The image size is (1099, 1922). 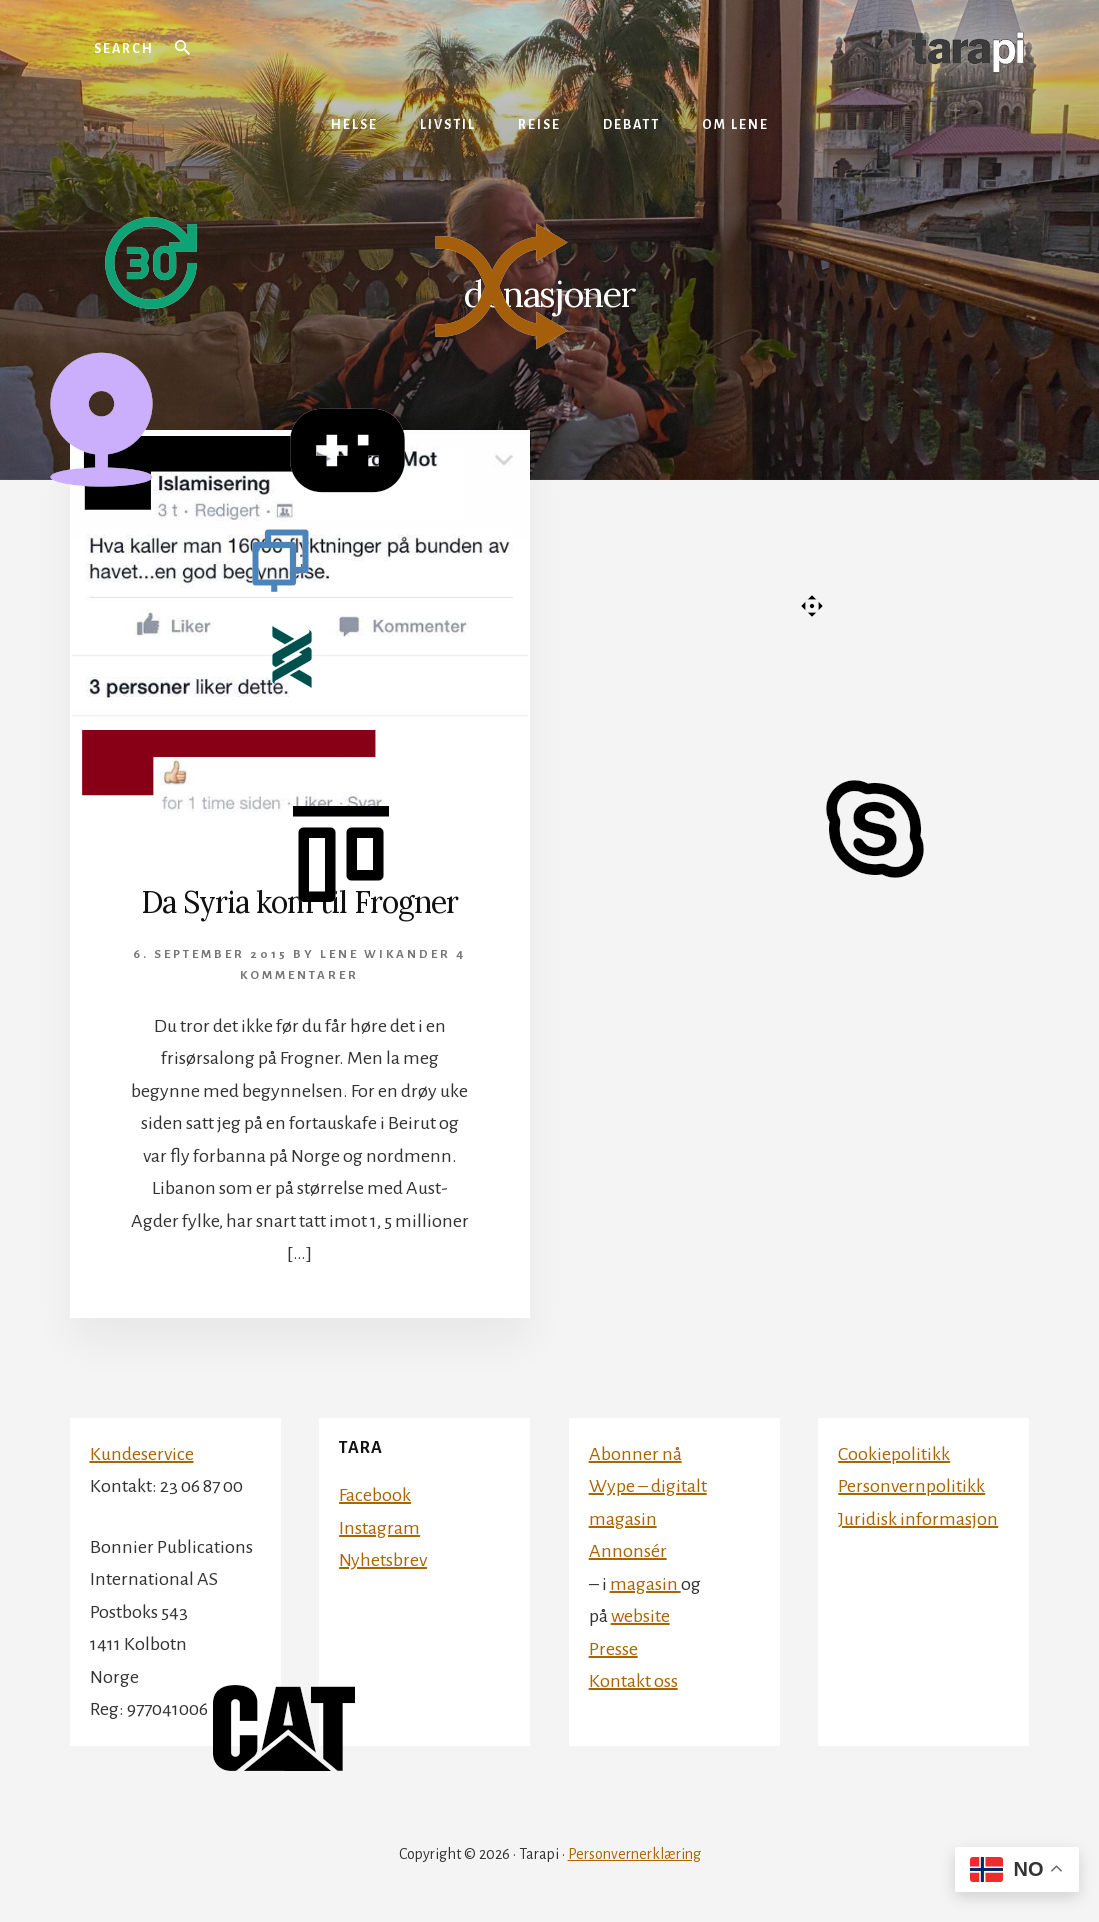 I want to click on skip forward 30 seconds, so click(x=151, y=263).